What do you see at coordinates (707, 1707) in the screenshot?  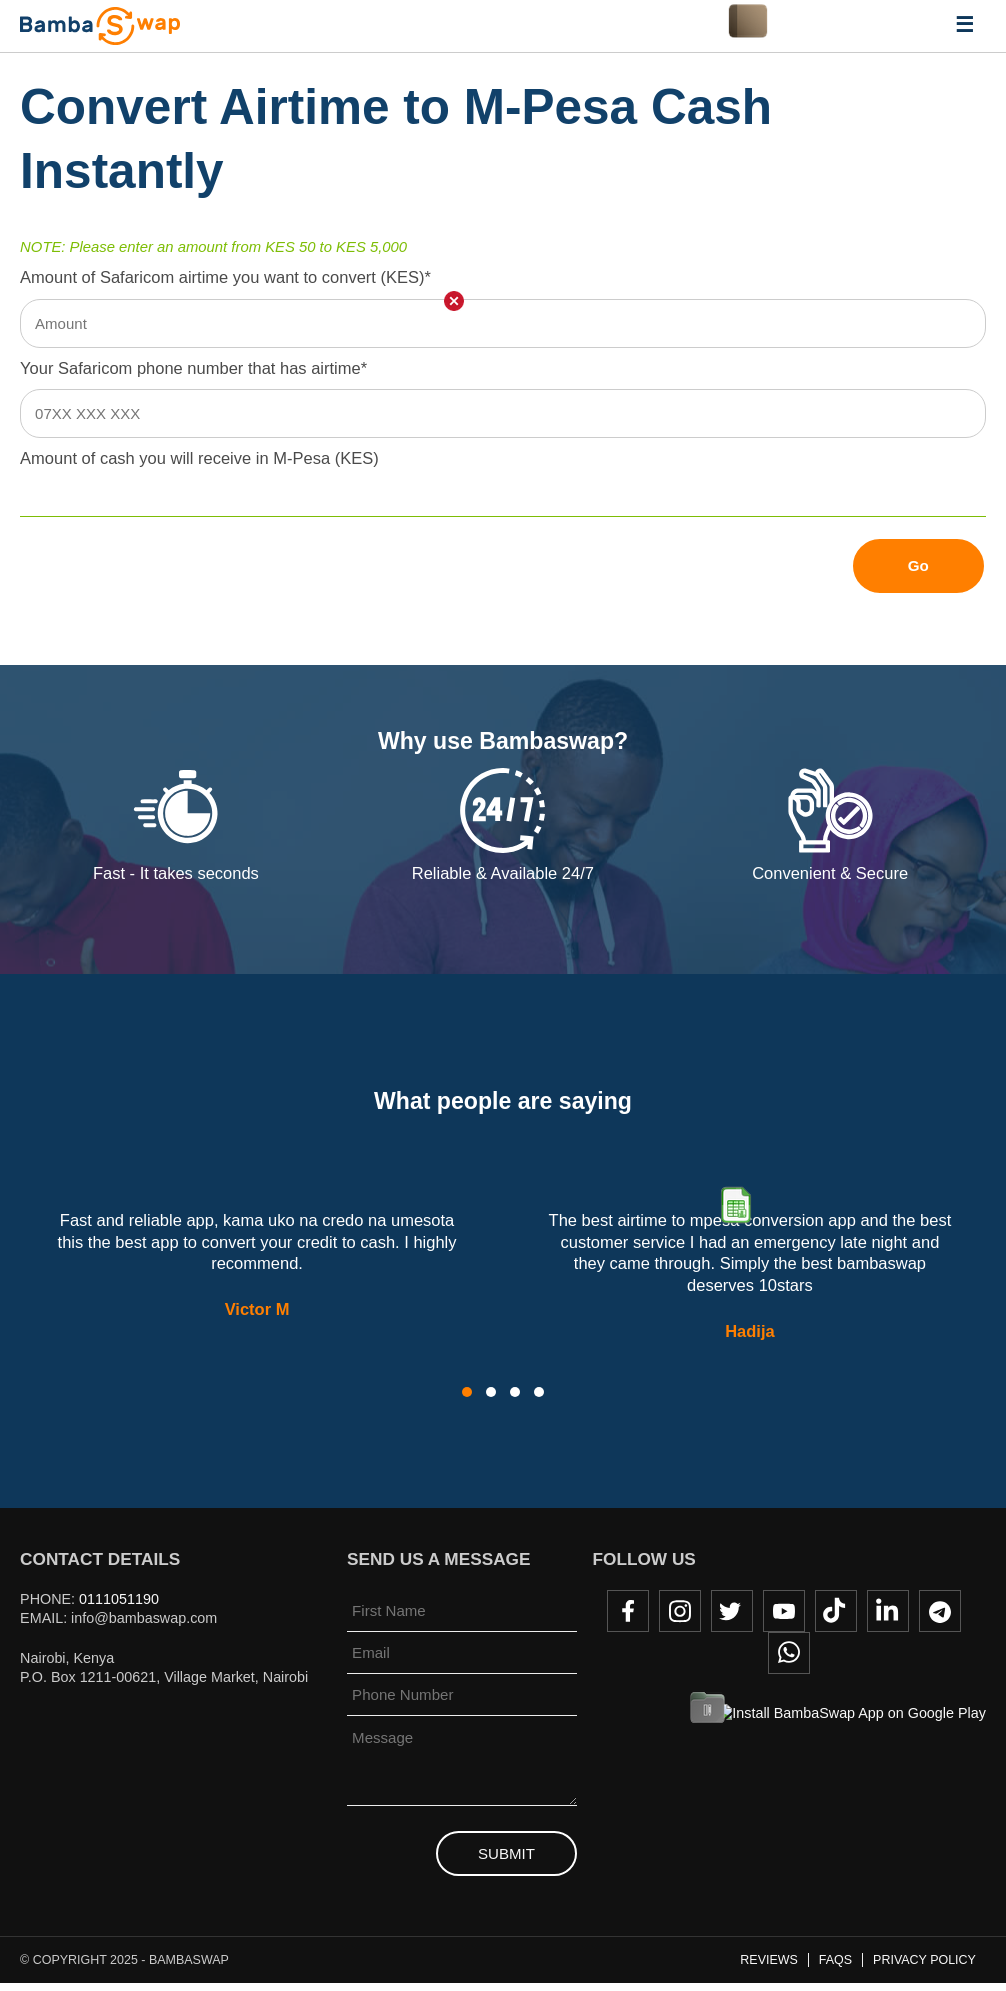 I see `open templates folder` at bounding box center [707, 1707].